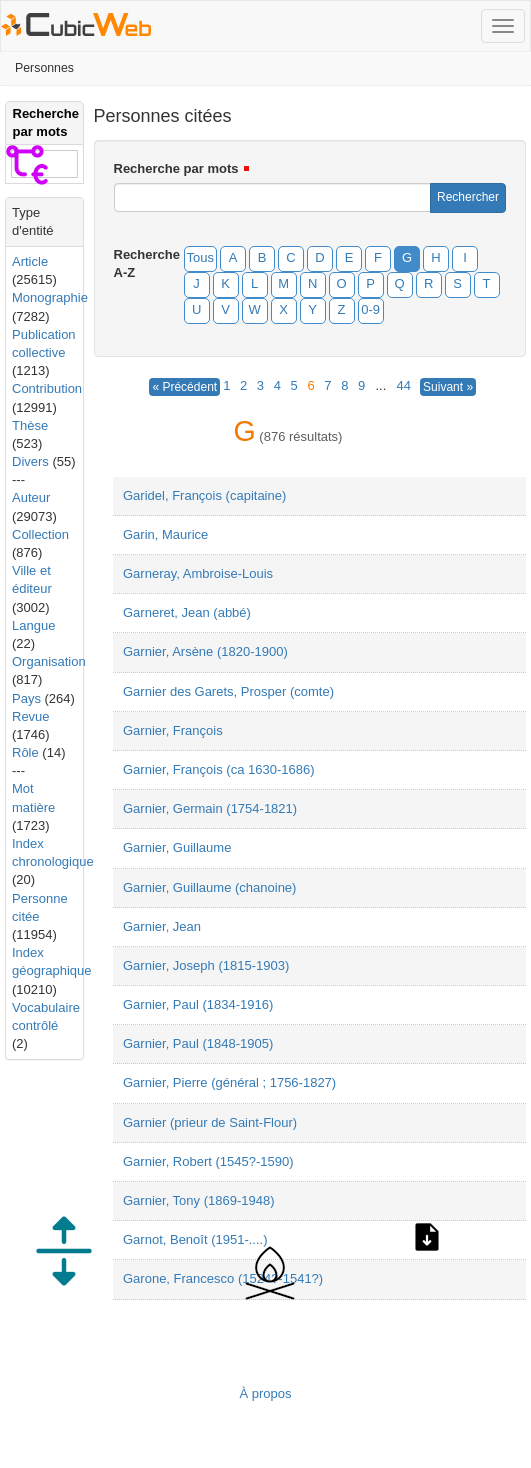  What do you see at coordinates (427, 1237) in the screenshot?
I see `download a file` at bounding box center [427, 1237].